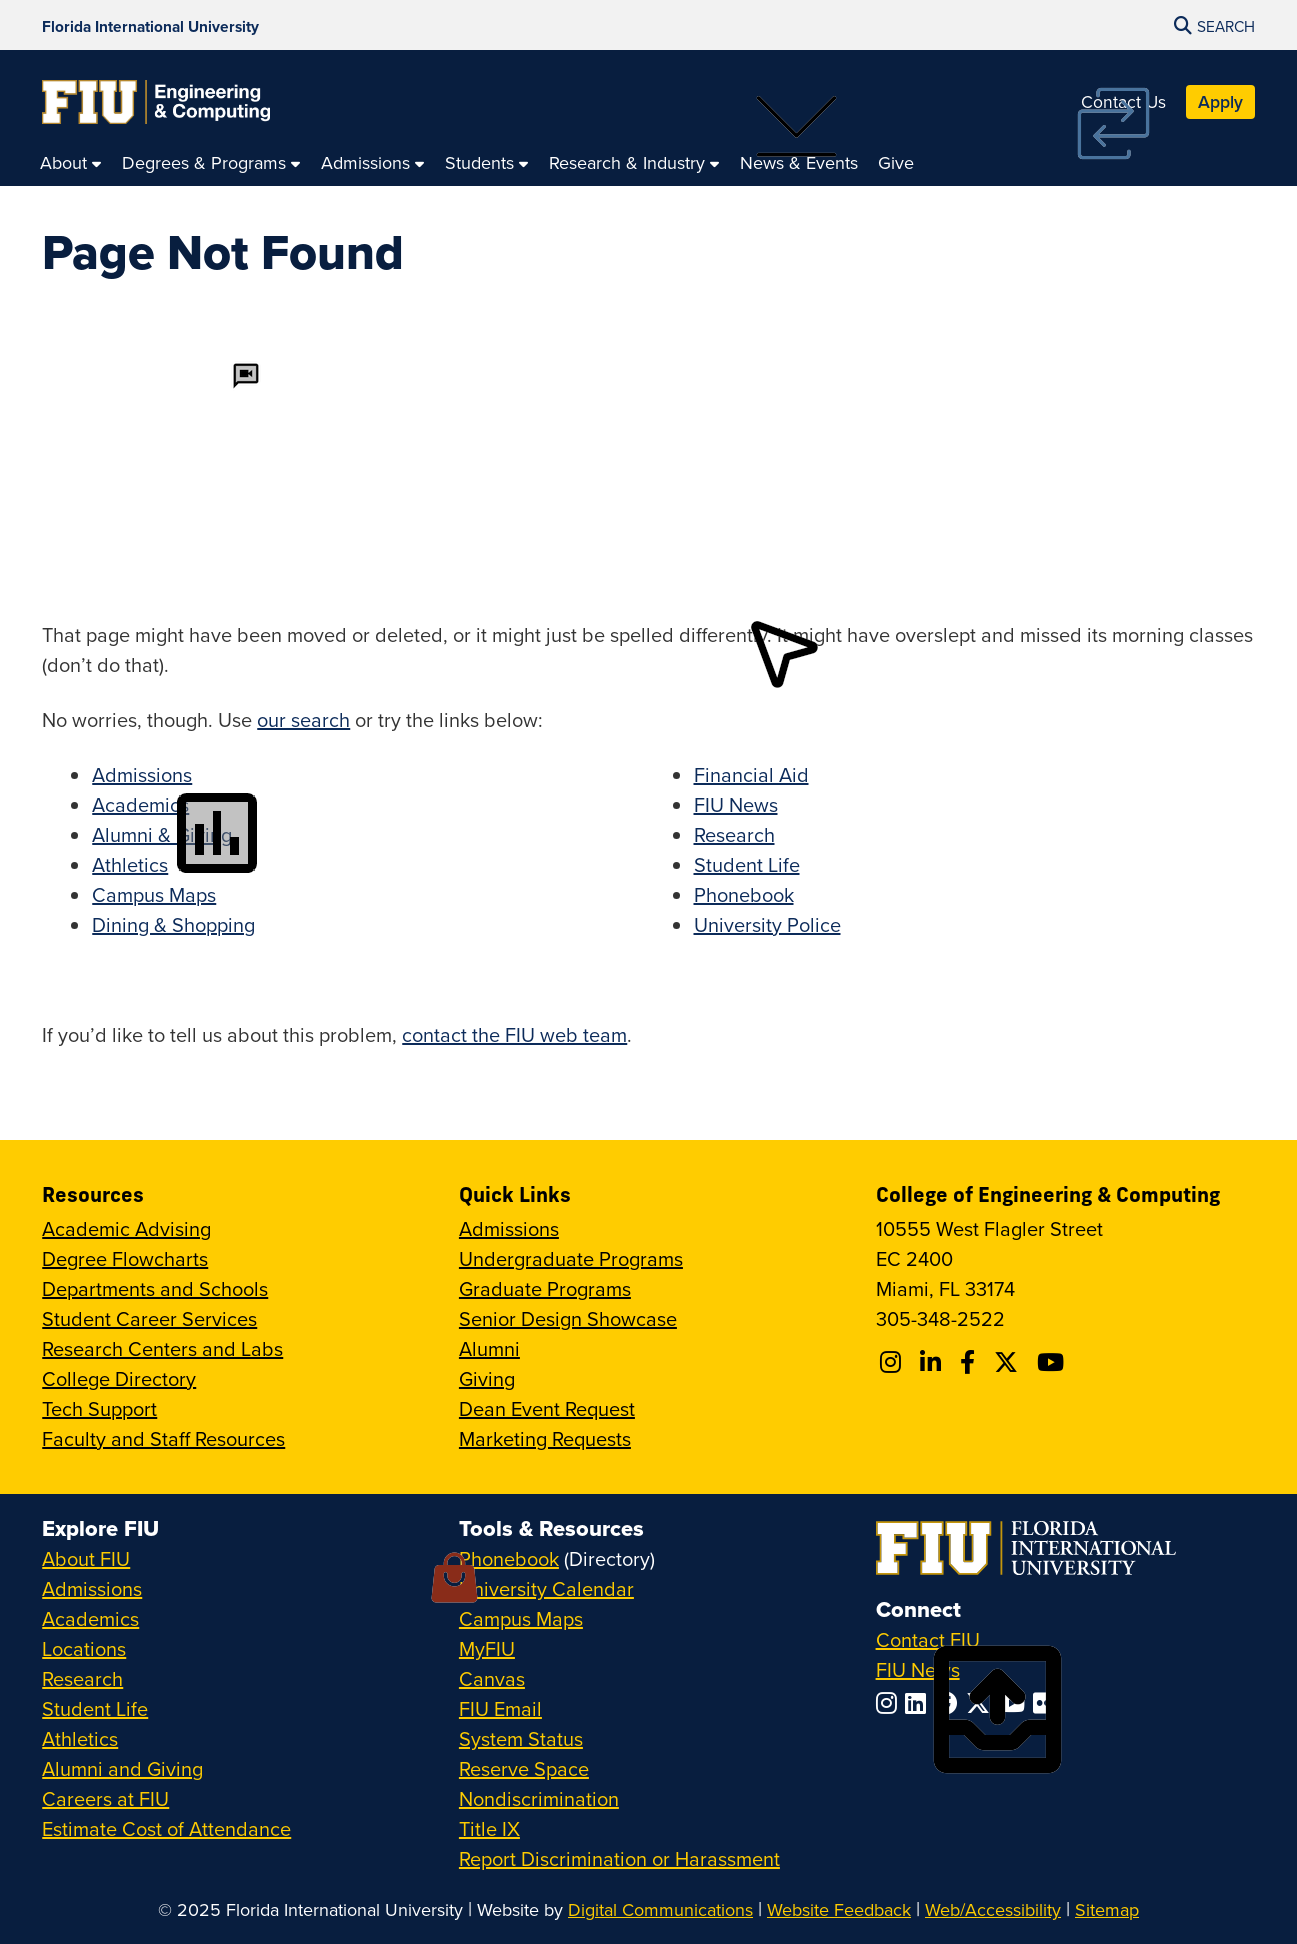 The width and height of the screenshot is (1297, 1944). I want to click on start a video chat conversation, so click(246, 376).